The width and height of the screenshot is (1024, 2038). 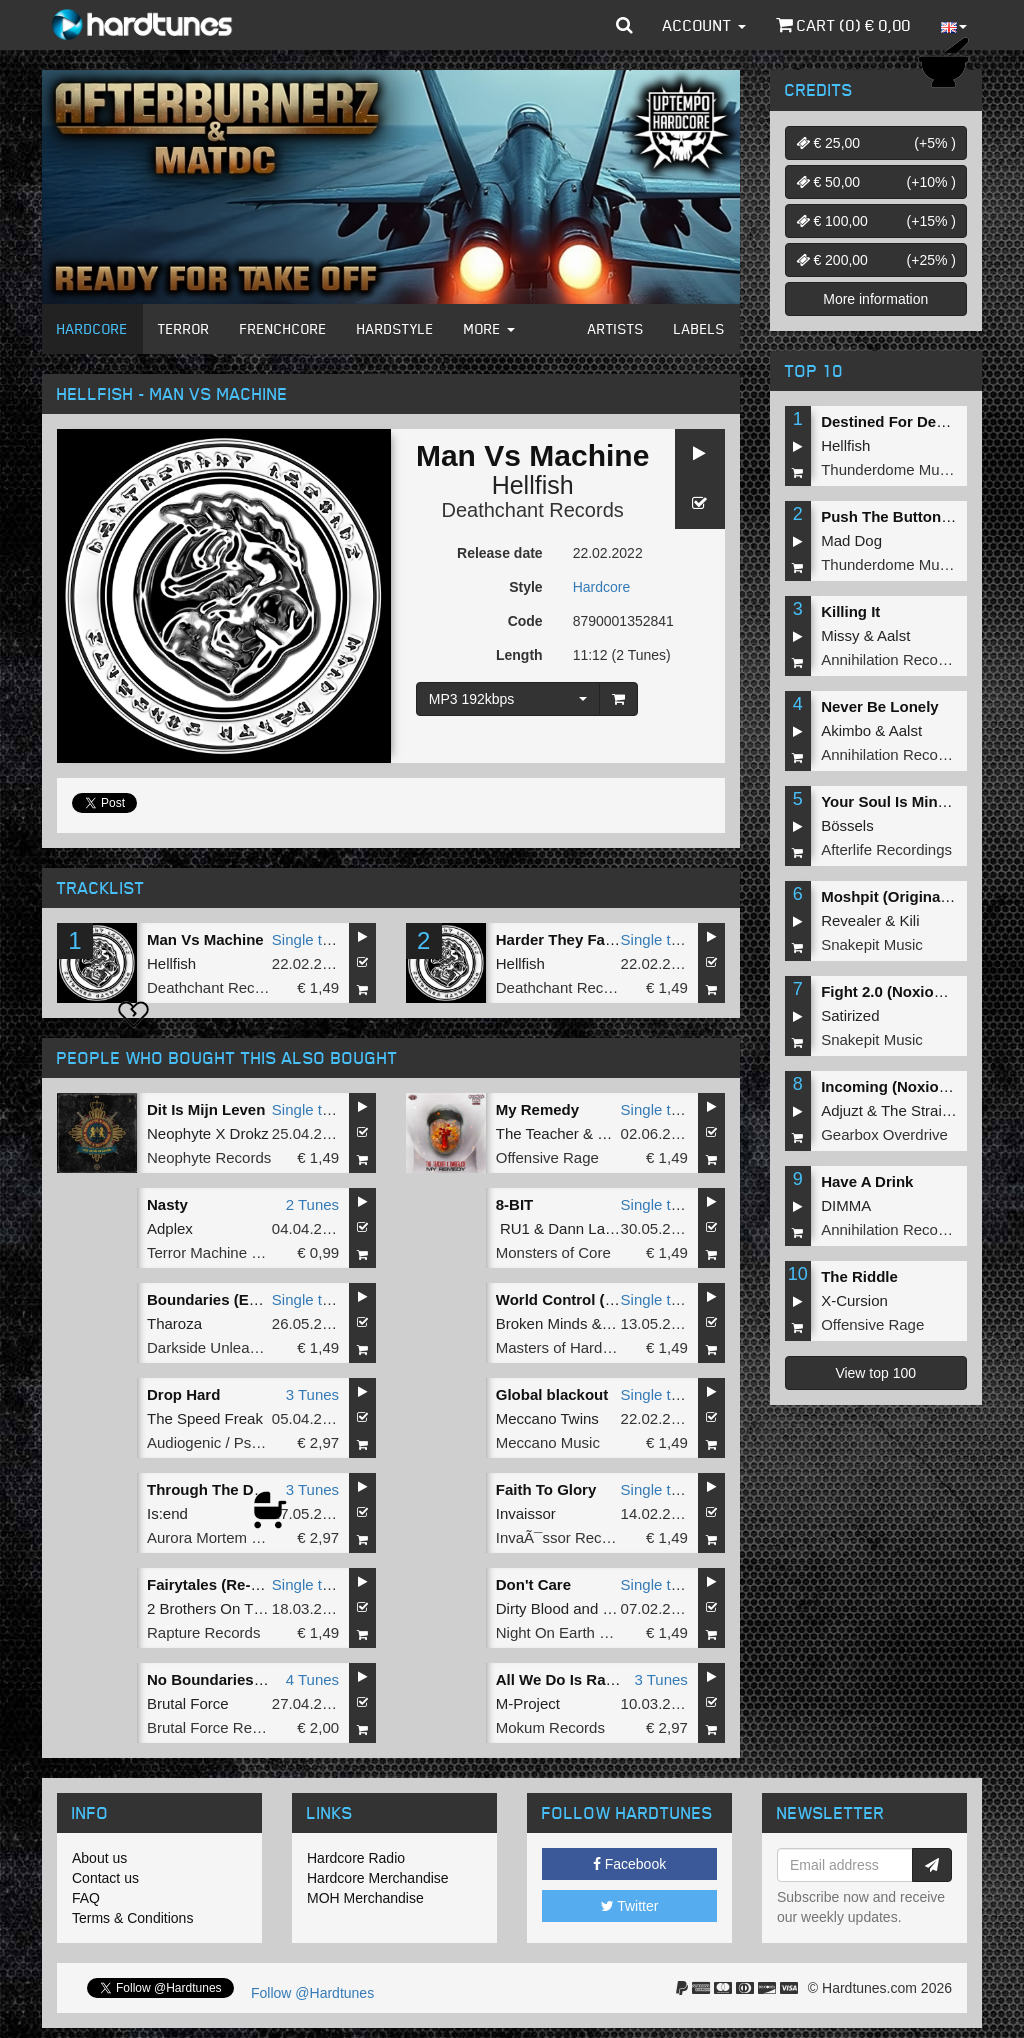 What do you see at coordinates (268, 1510) in the screenshot?
I see `access baby or parenting-related features` at bounding box center [268, 1510].